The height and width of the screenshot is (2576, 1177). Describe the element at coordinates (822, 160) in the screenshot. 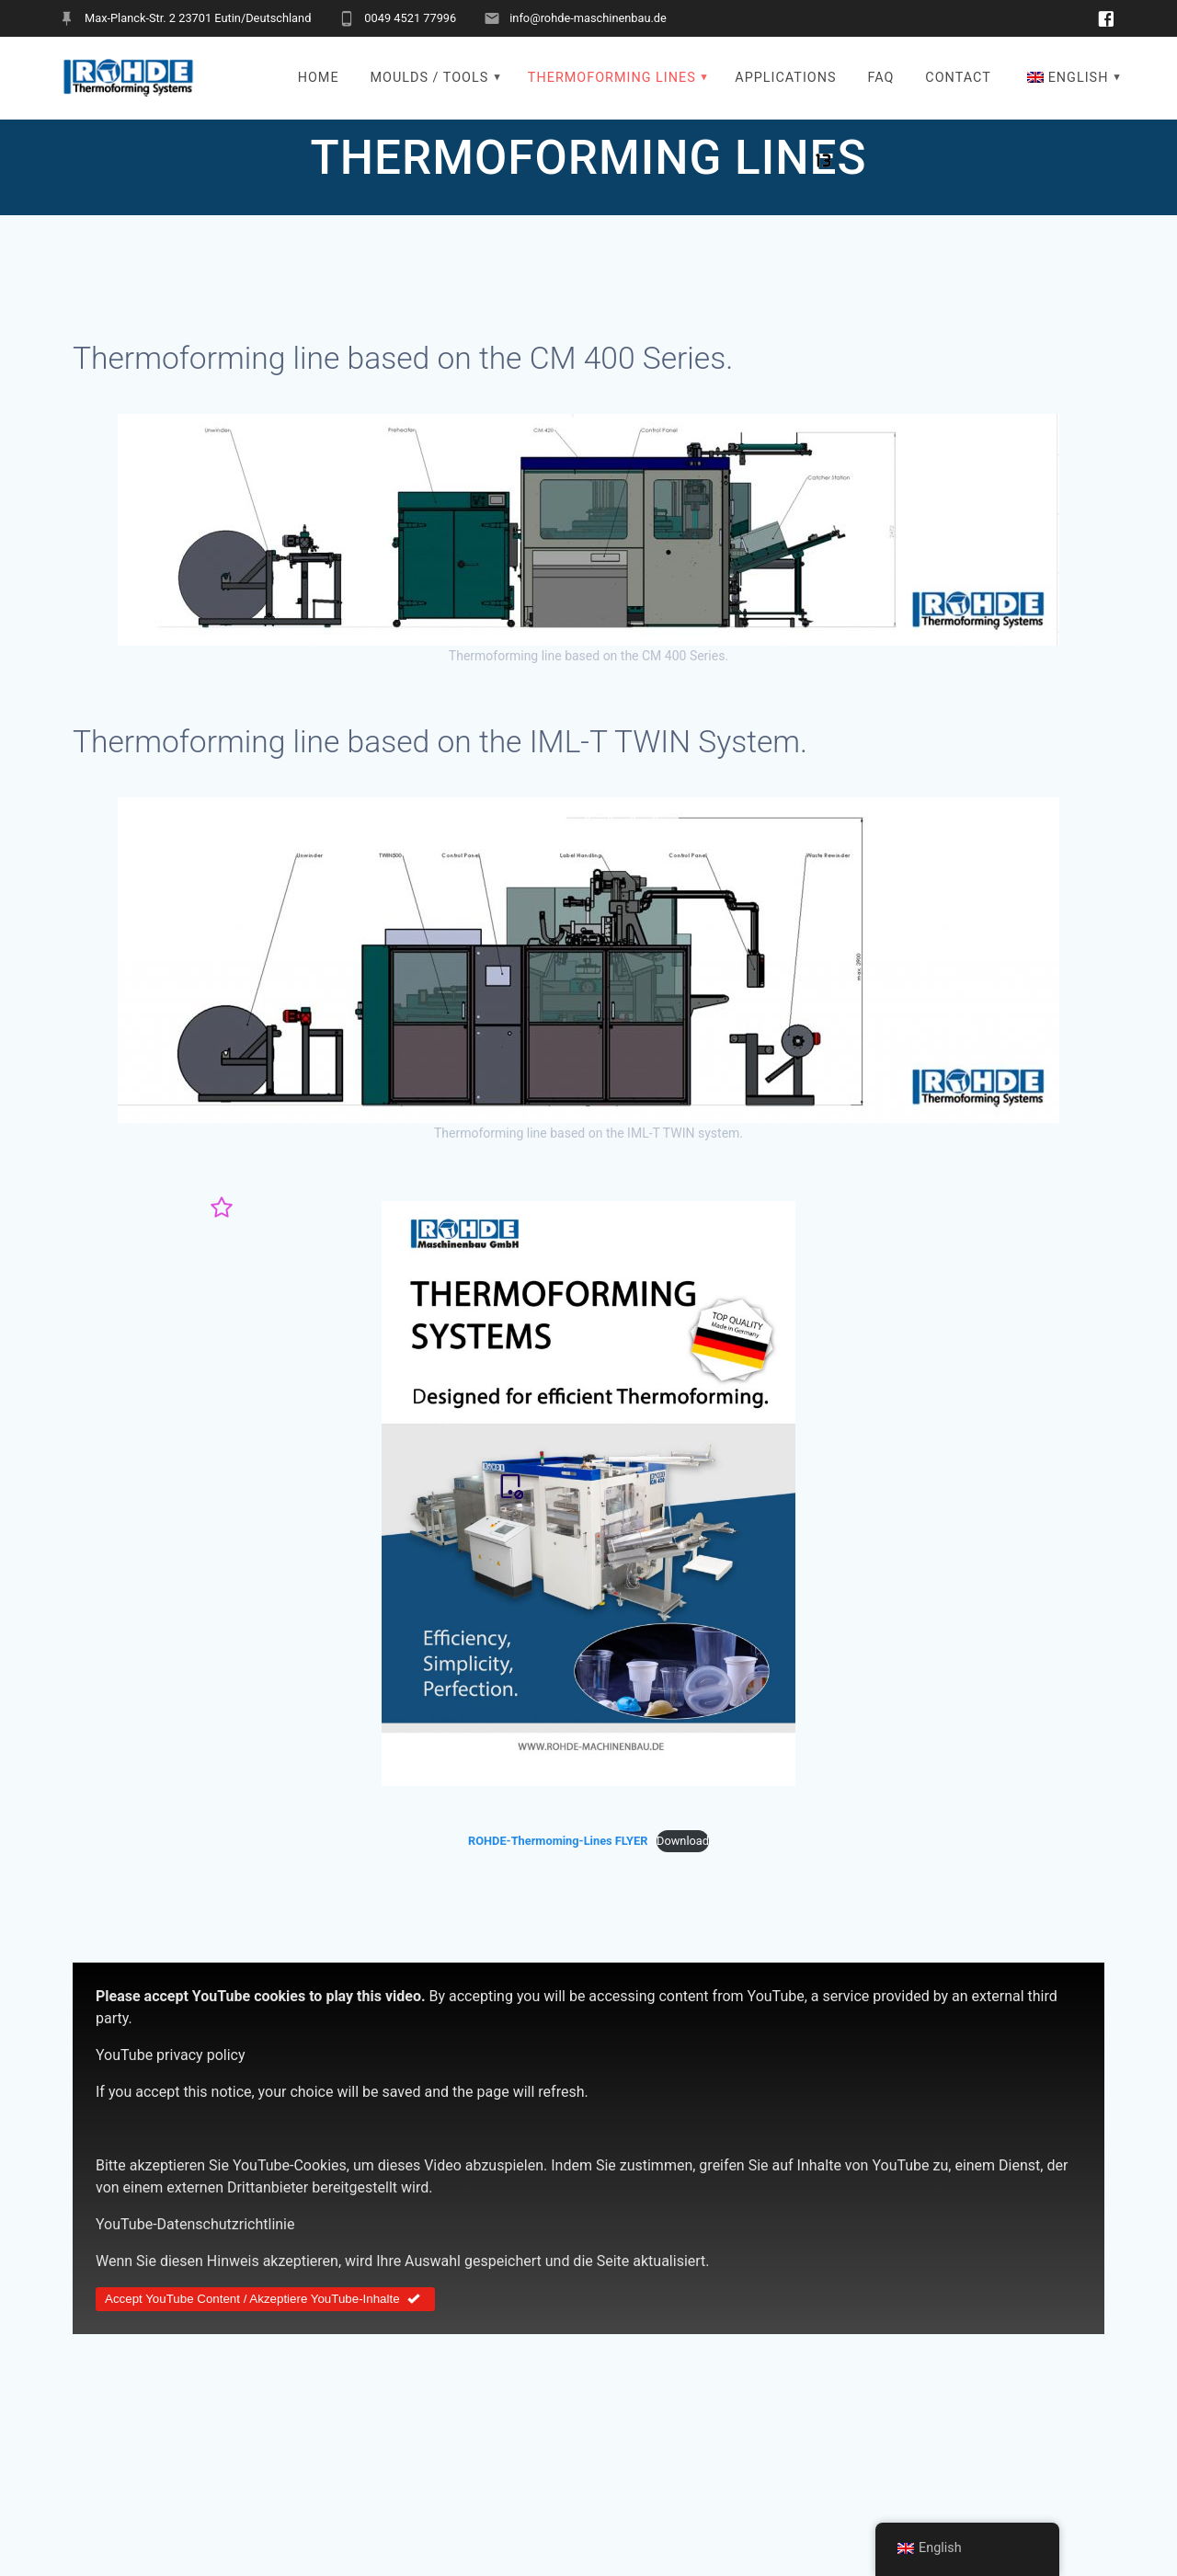

I see `indicates 13 unread notifications or items` at that location.